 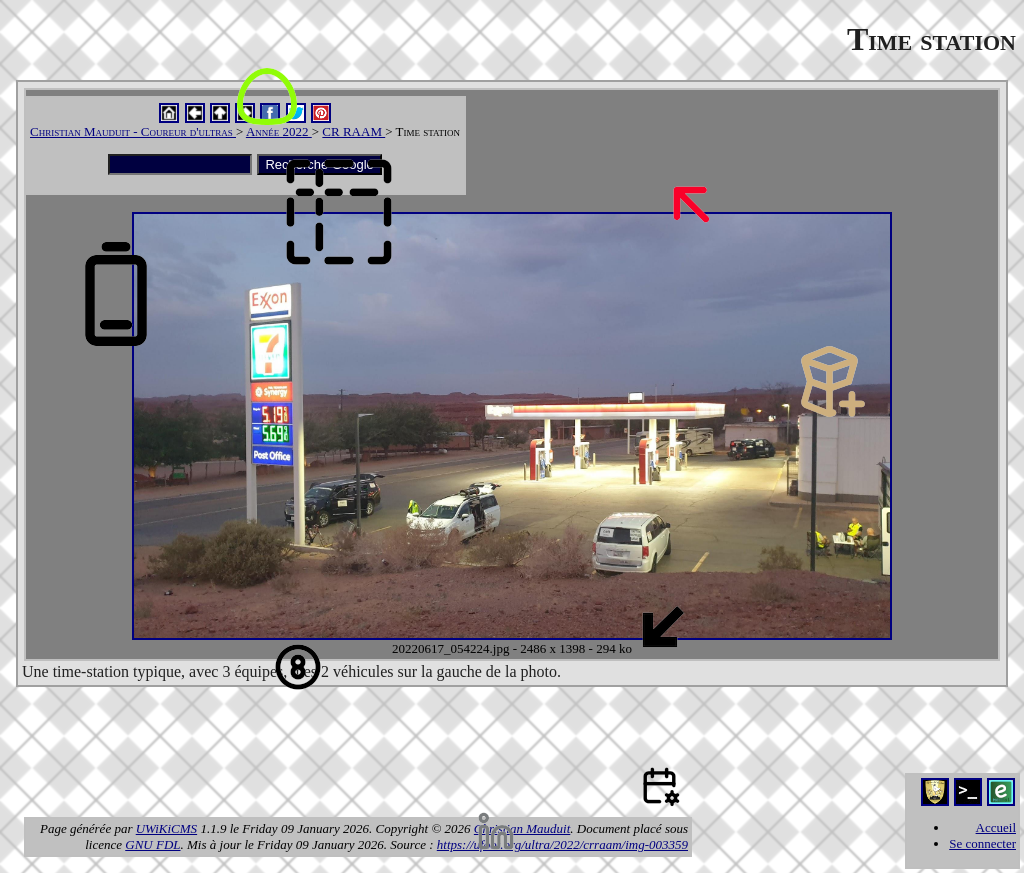 I want to click on access calendar settings, so click(x=659, y=785).